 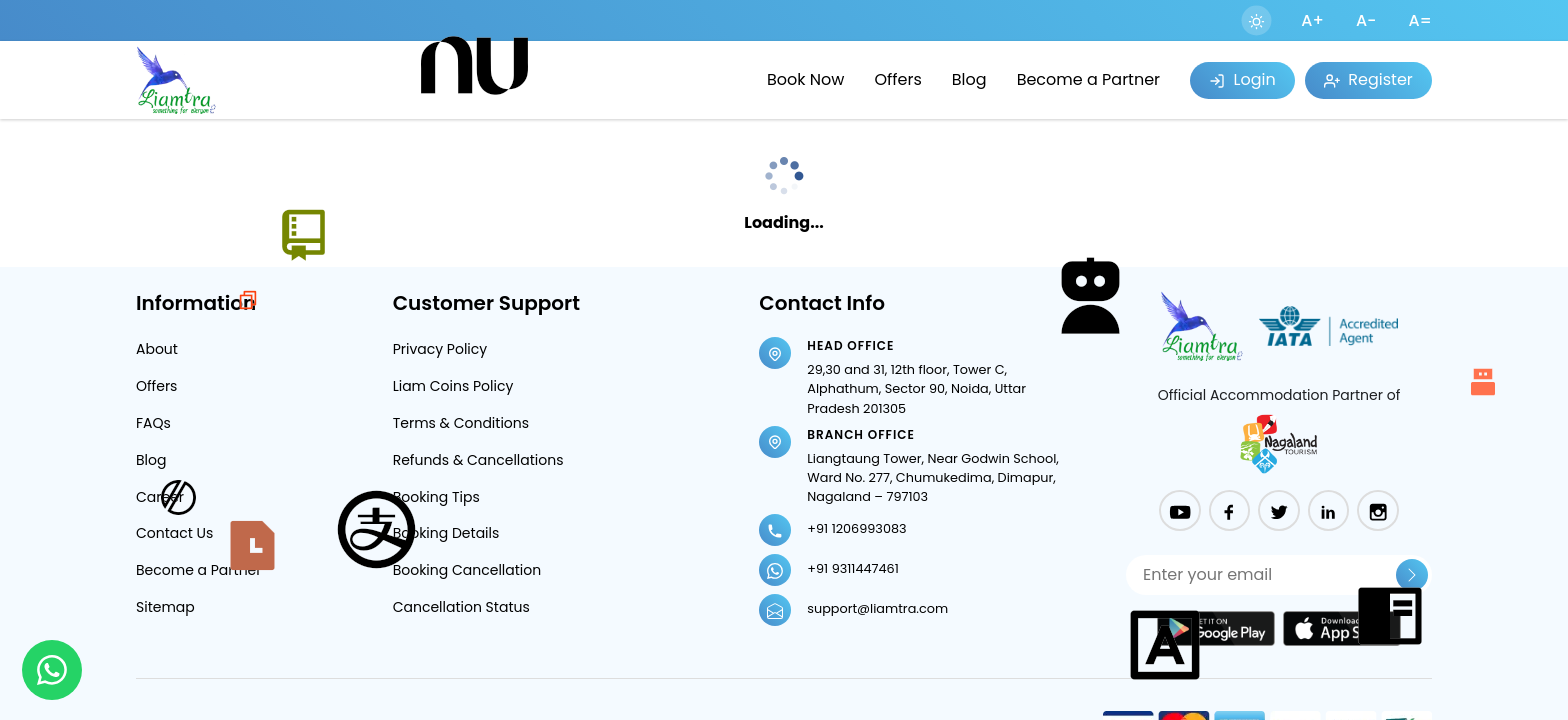 What do you see at coordinates (1165, 645) in the screenshot?
I see `switch keyboard input method` at bounding box center [1165, 645].